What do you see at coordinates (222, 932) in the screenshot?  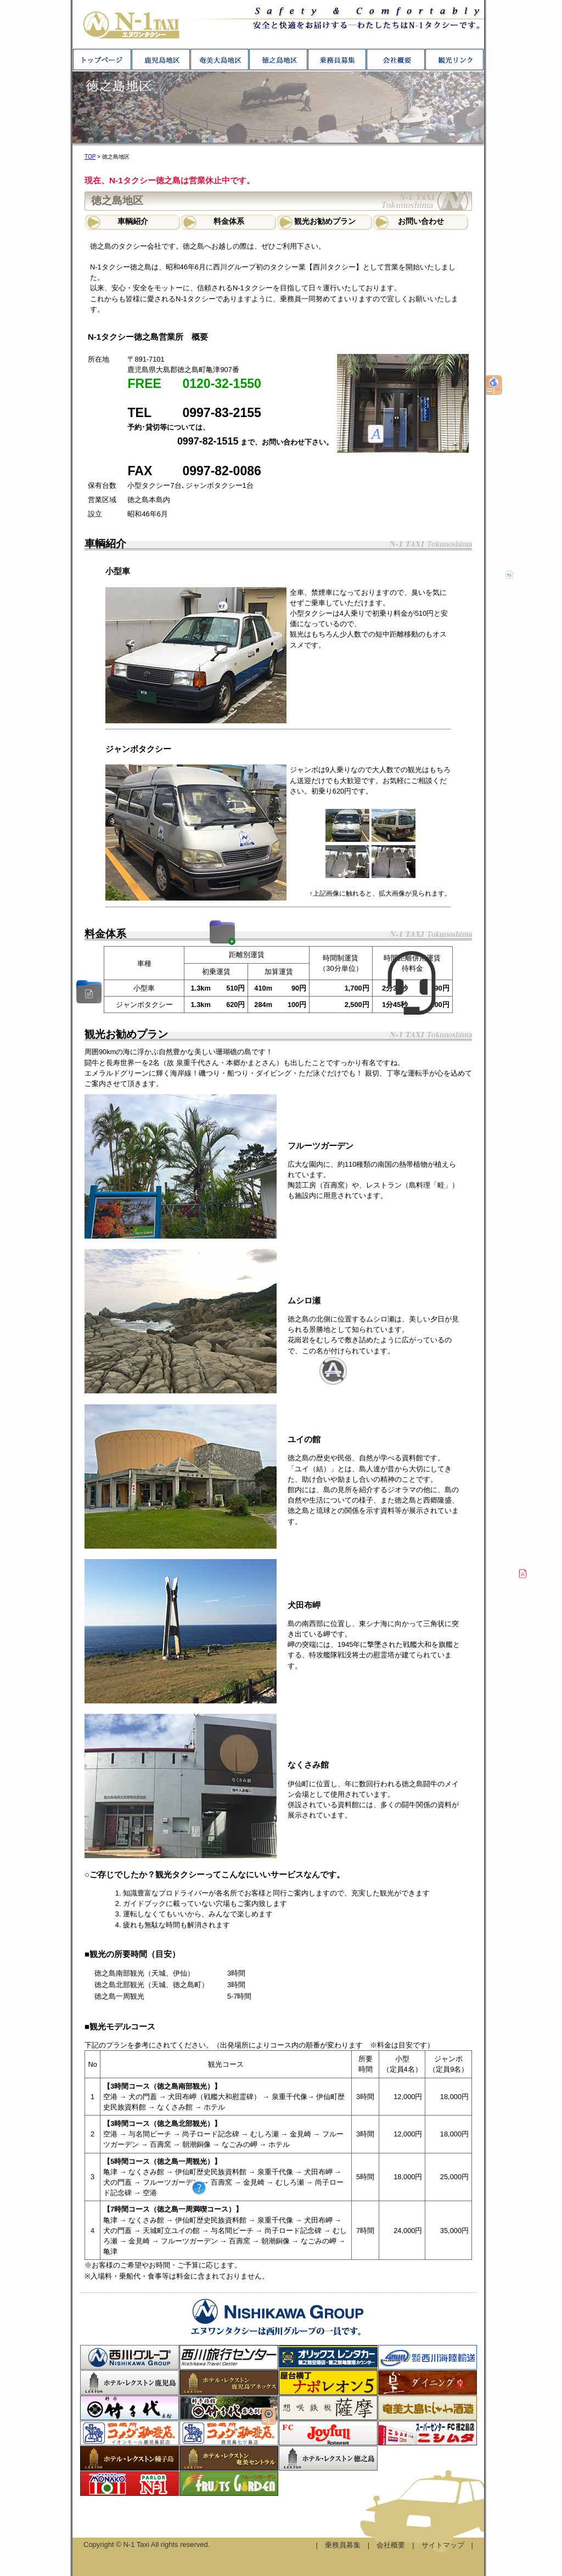 I see `create a new folder` at bounding box center [222, 932].